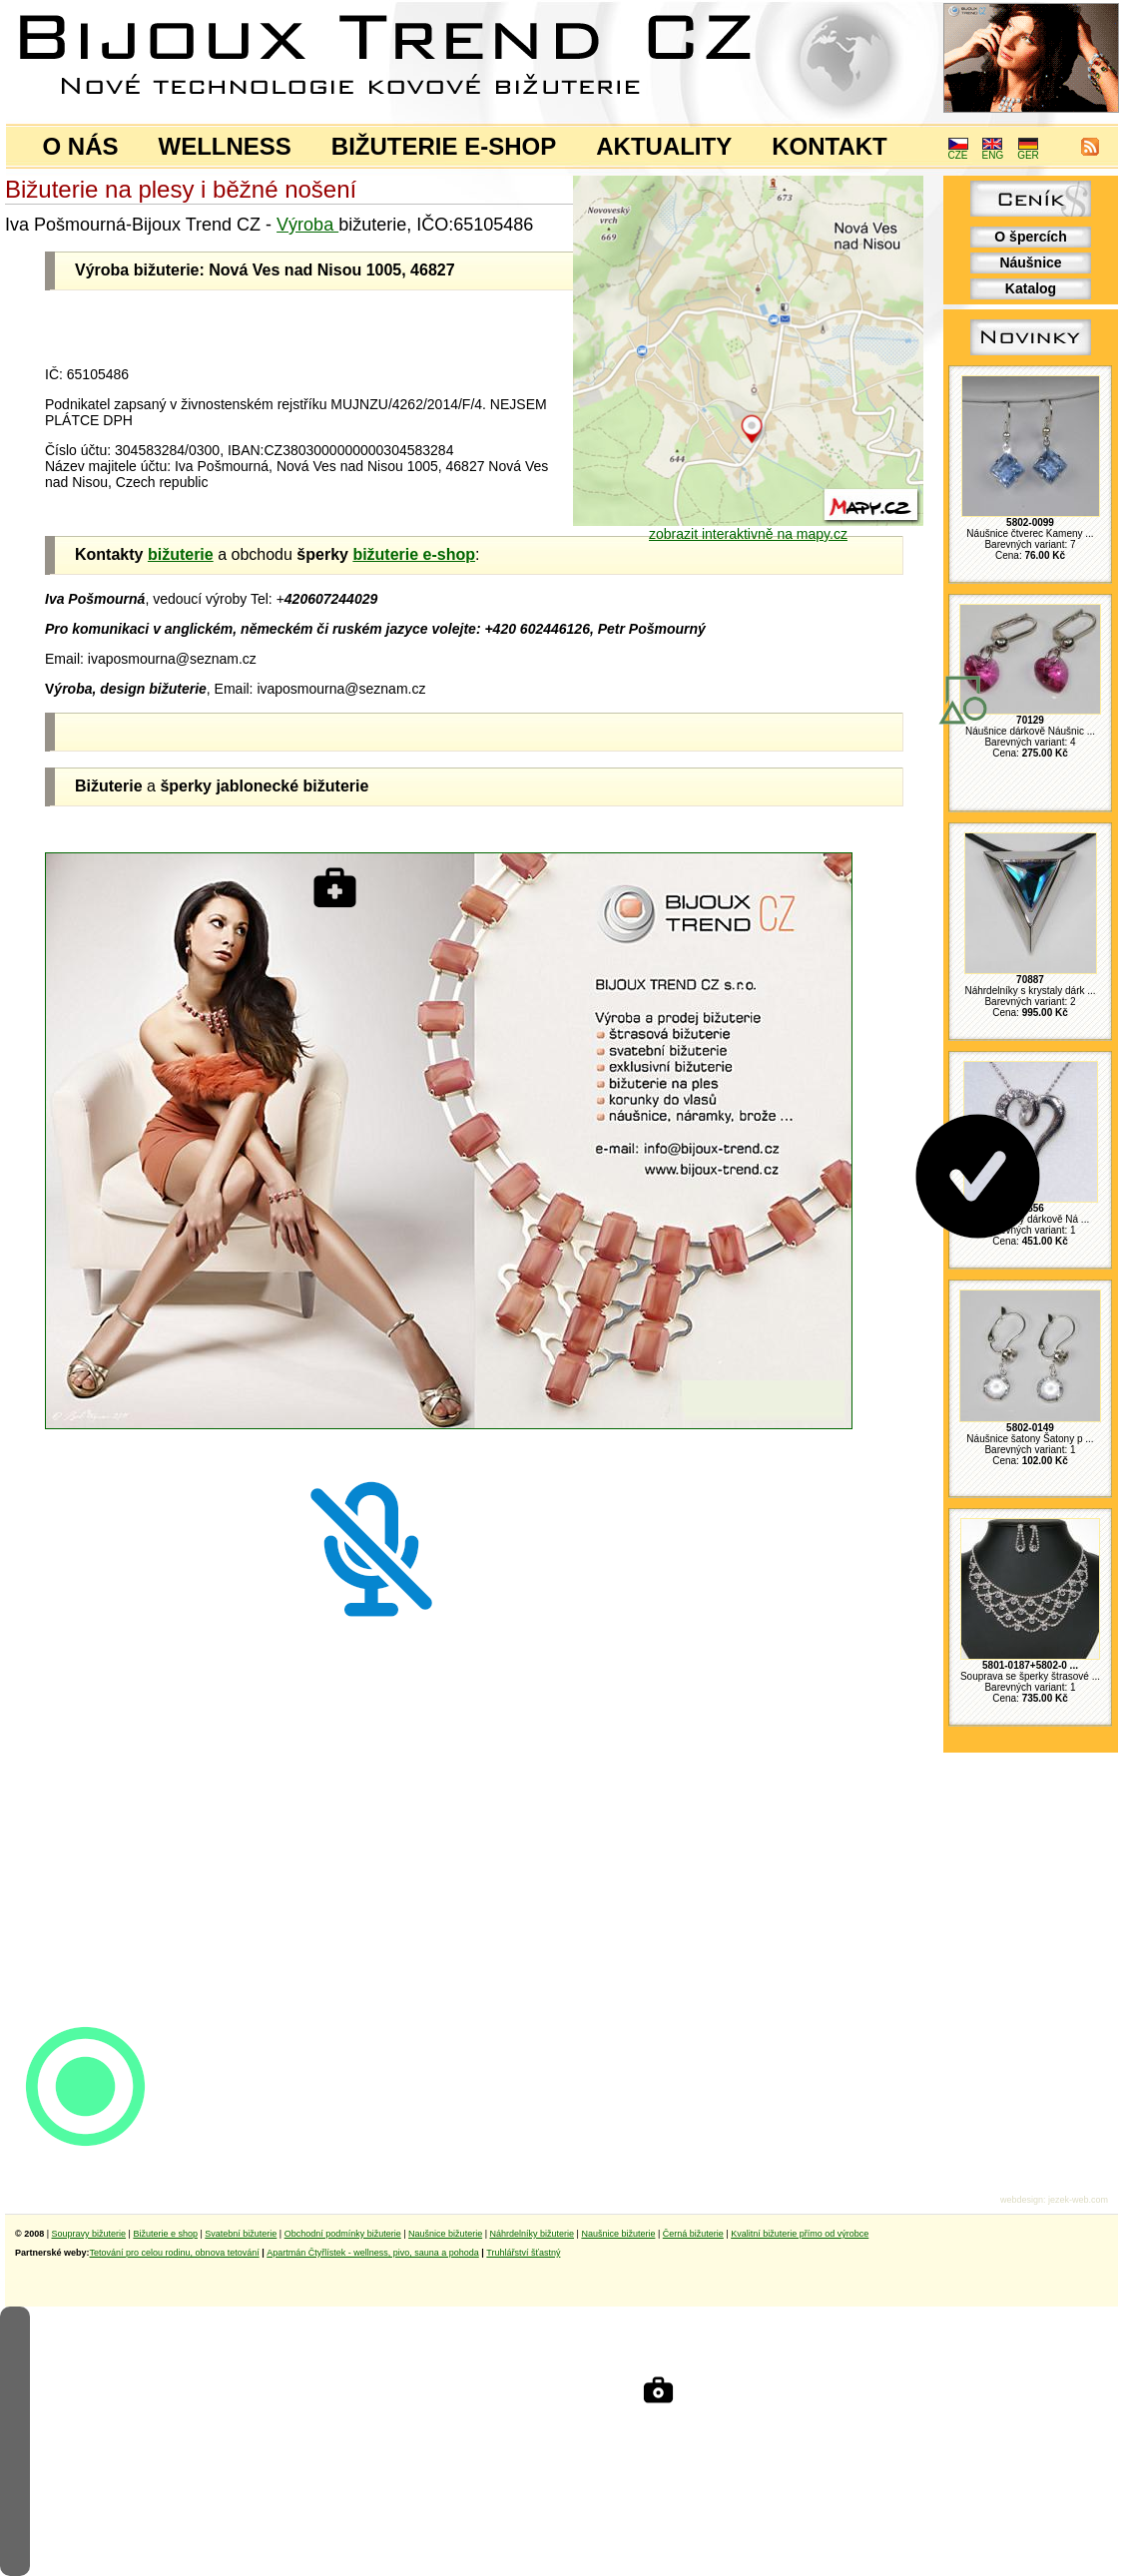 The image size is (1123, 2576). I want to click on take a photo, so click(658, 2389).